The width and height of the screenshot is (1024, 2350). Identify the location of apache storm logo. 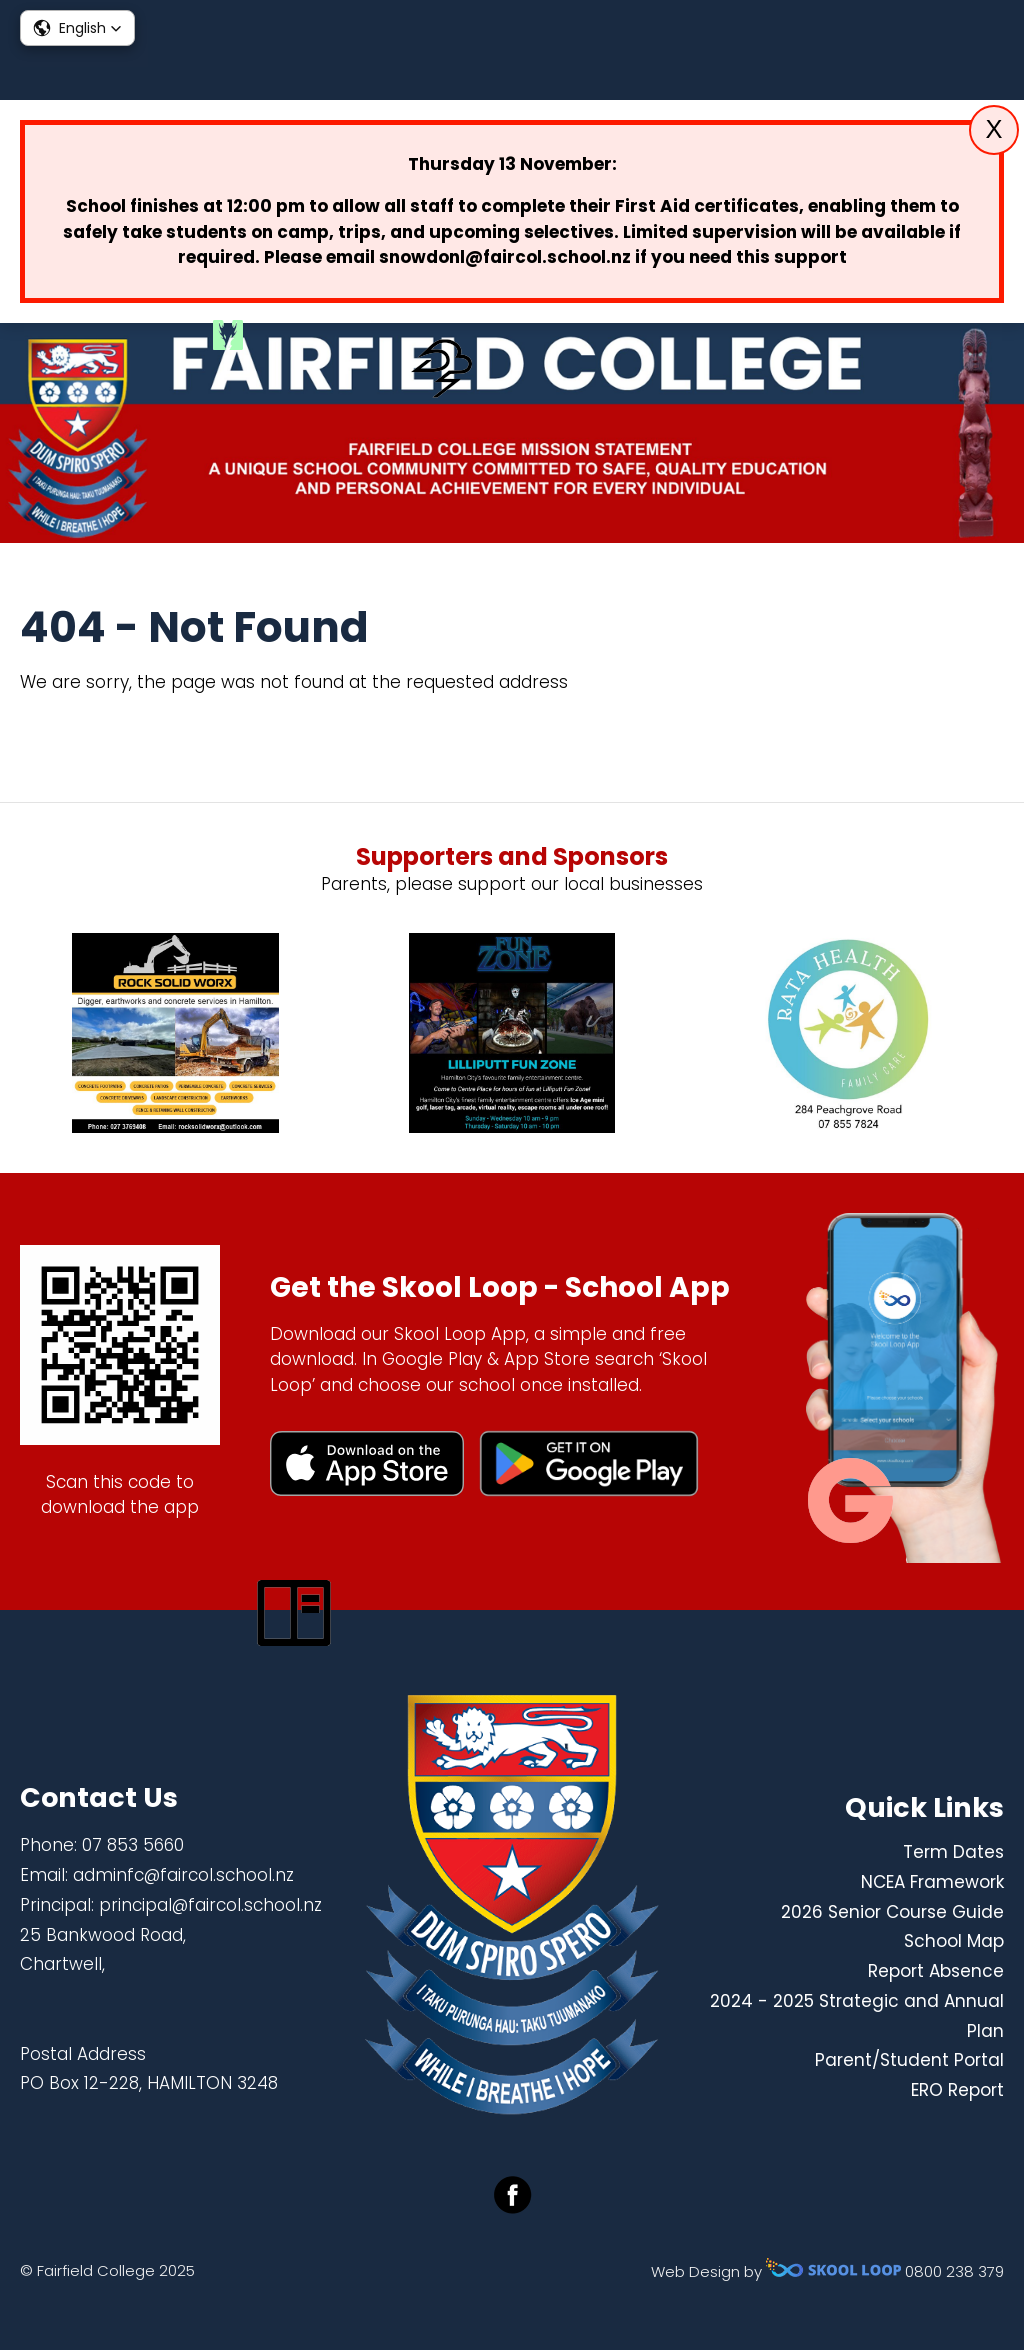
(441, 368).